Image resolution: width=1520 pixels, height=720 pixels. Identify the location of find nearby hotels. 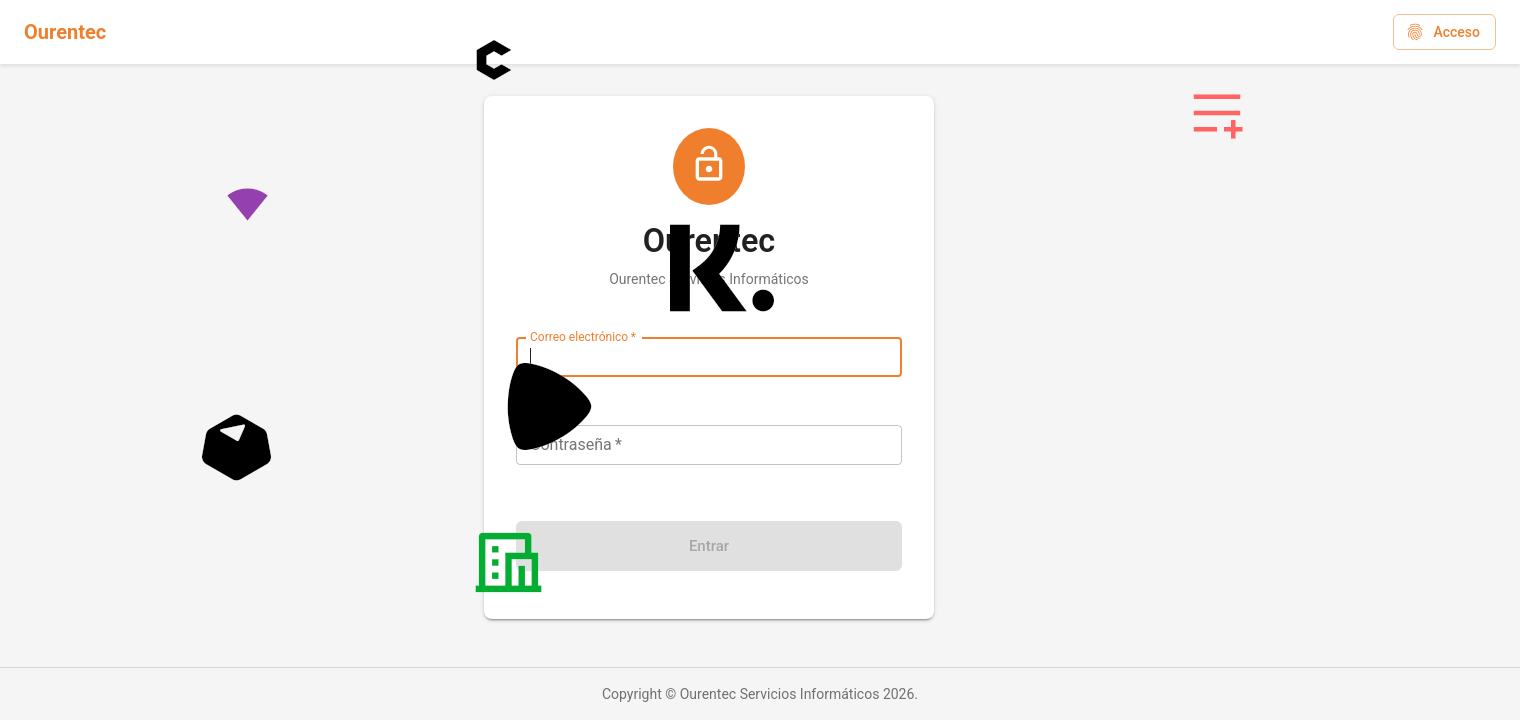
(508, 562).